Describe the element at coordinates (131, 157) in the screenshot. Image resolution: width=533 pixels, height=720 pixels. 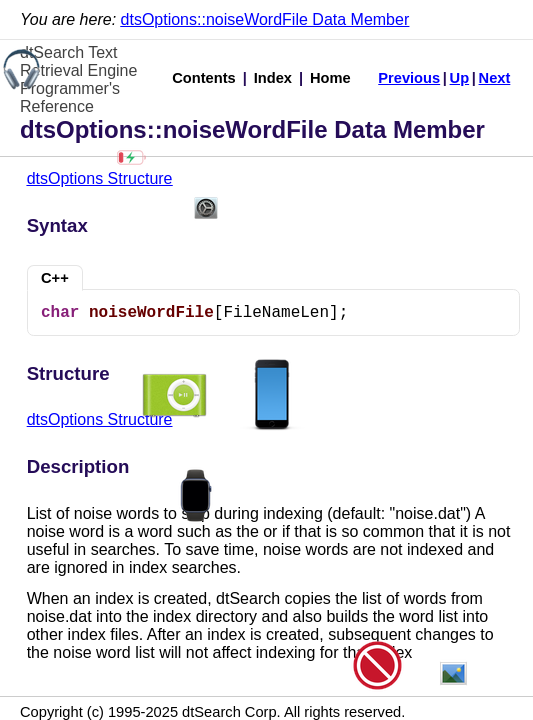
I see `indicates battery is critically low but currently charging` at that location.